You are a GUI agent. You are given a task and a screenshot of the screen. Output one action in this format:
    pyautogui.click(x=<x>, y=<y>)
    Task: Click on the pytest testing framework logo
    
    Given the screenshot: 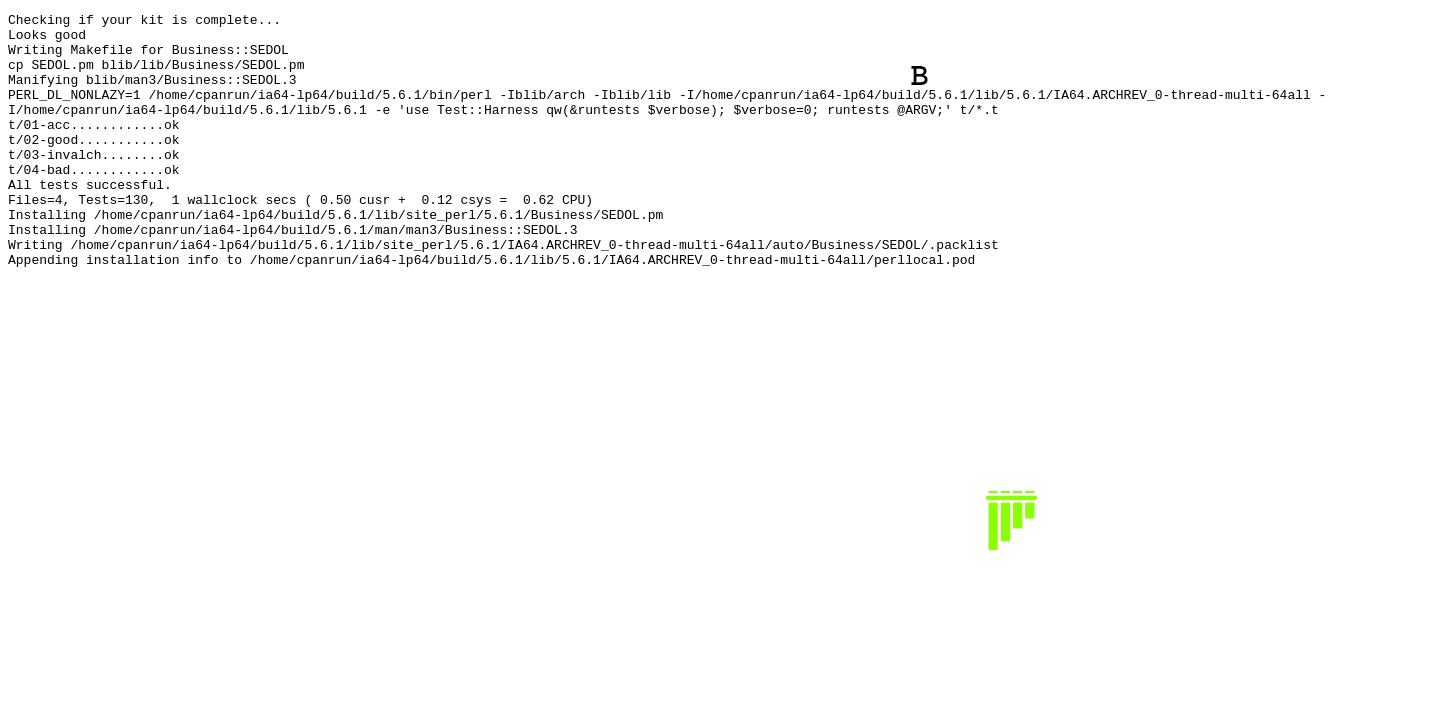 What is the action you would take?
    pyautogui.click(x=1011, y=520)
    